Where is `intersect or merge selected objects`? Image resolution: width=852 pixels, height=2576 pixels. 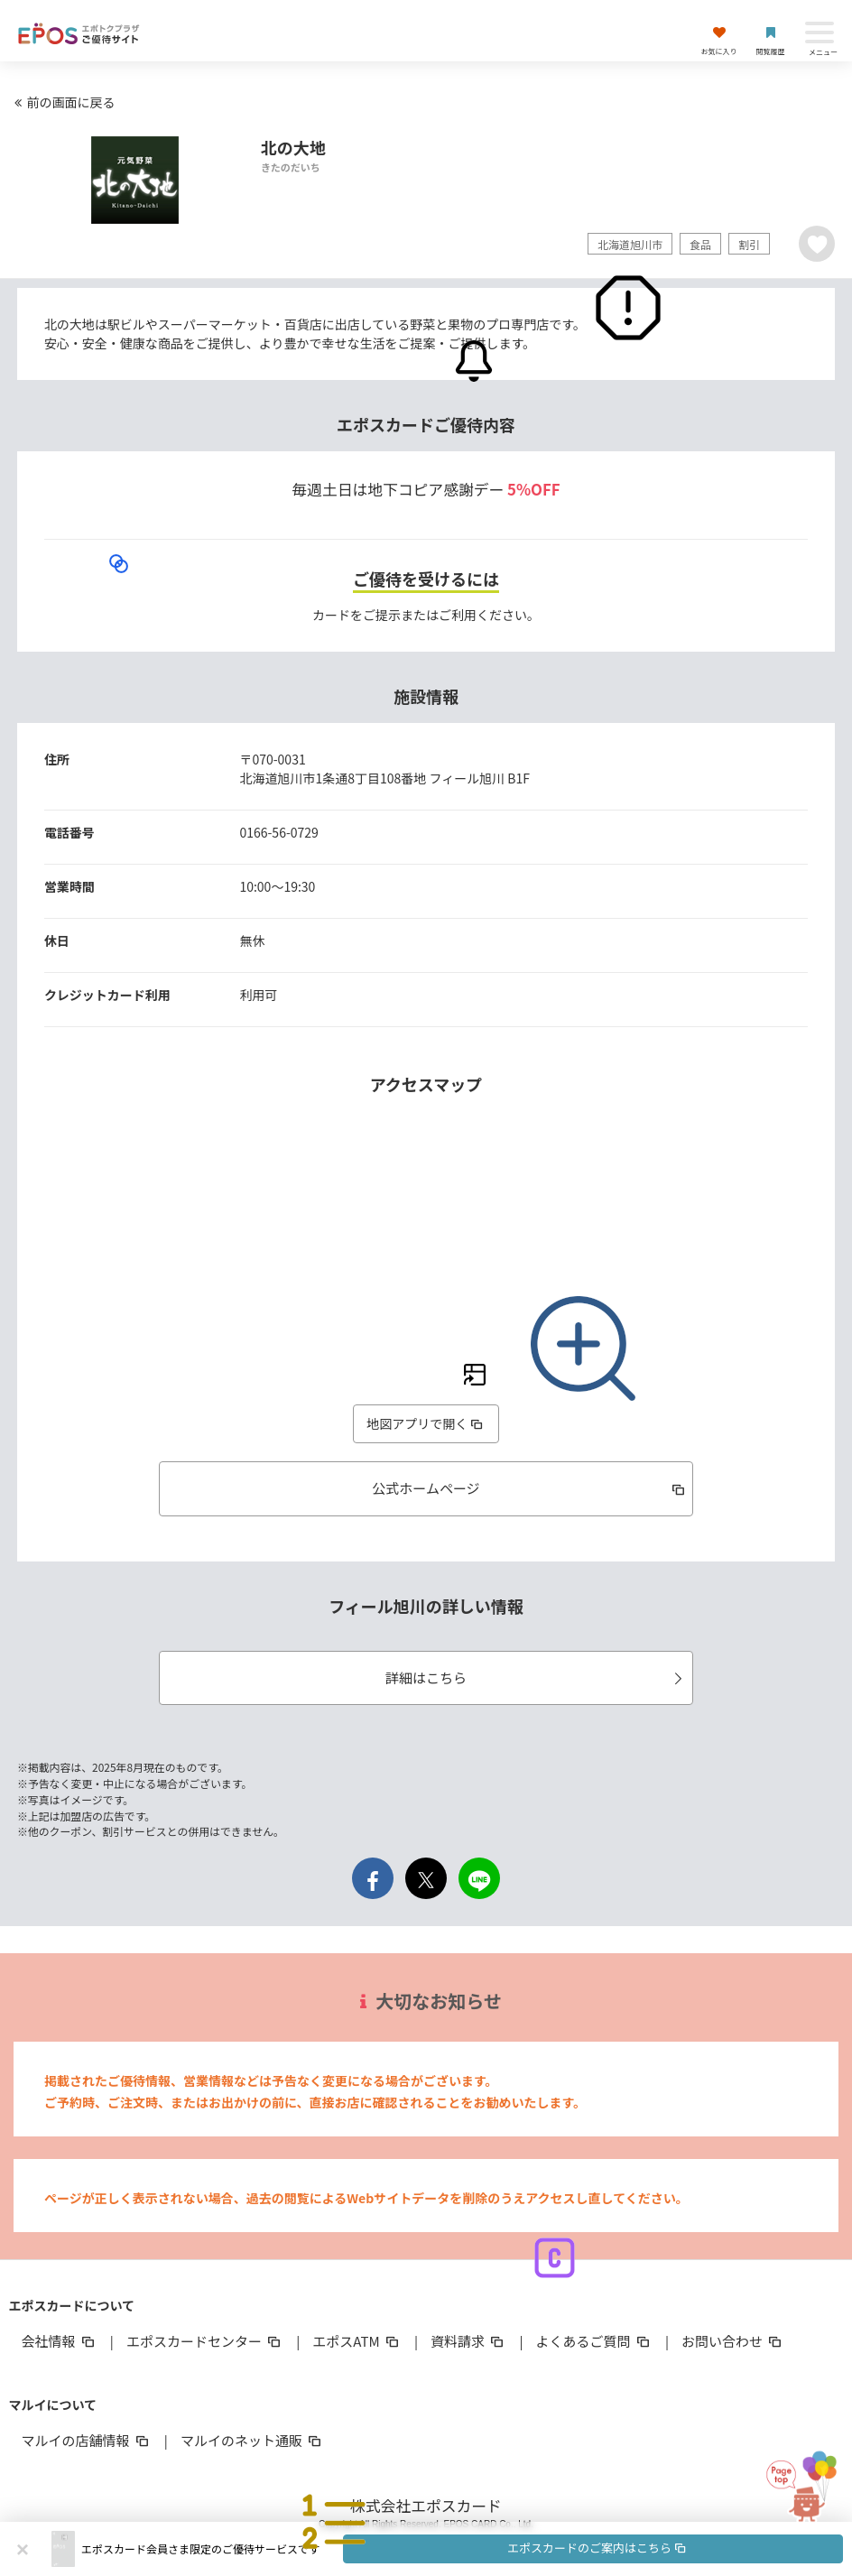 intersect or merge selected objects is located at coordinates (118, 563).